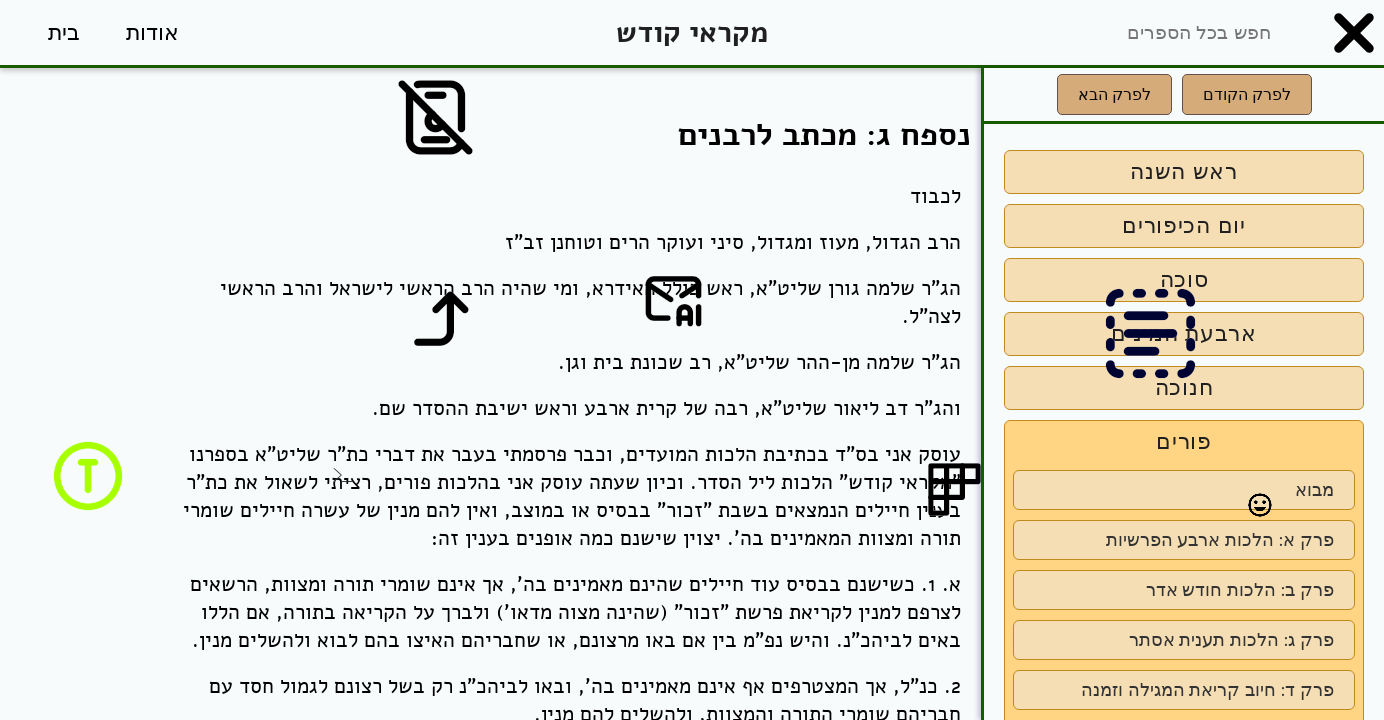  What do you see at coordinates (1260, 505) in the screenshot?
I see `tag people in a photo` at bounding box center [1260, 505].